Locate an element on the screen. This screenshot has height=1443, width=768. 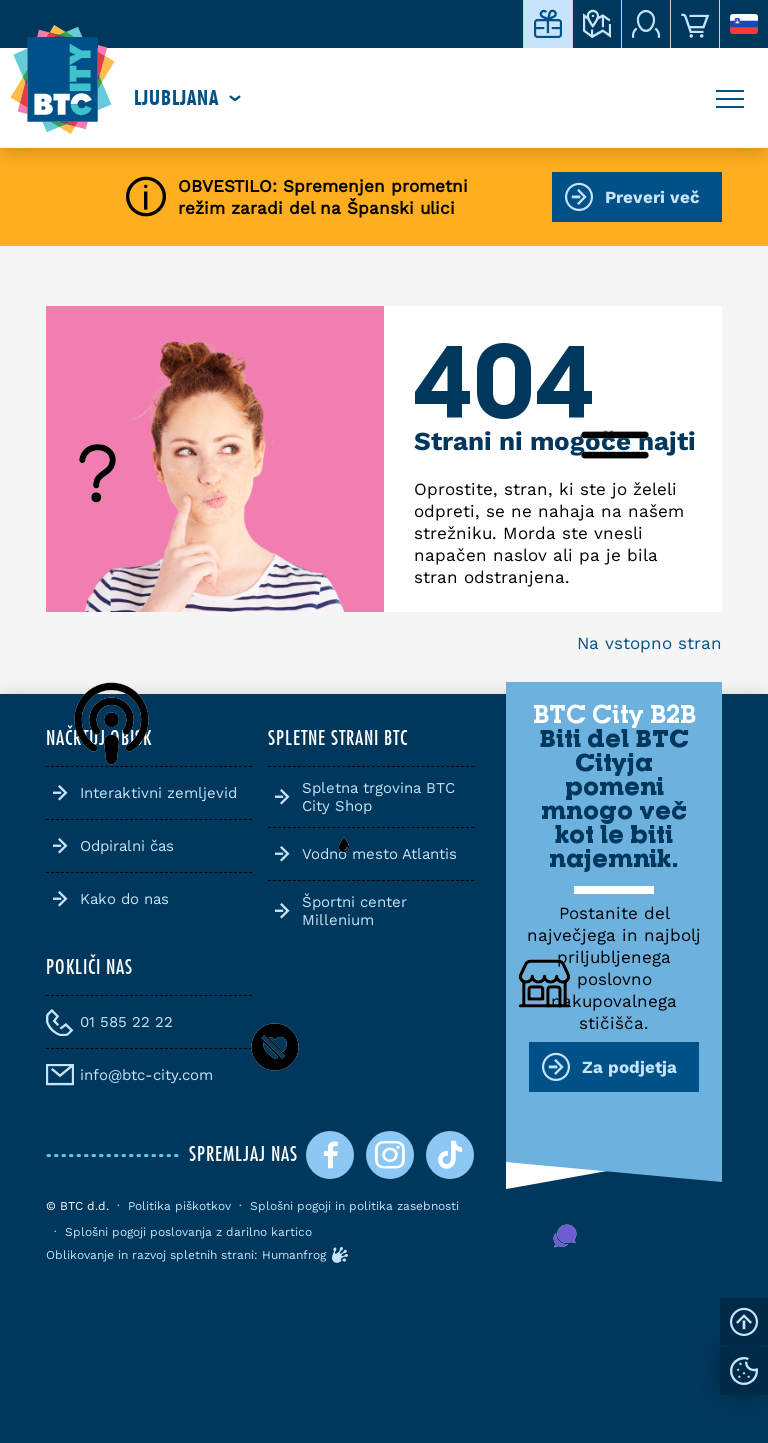
open messaging or chat is located at coordinates (565, 1236).